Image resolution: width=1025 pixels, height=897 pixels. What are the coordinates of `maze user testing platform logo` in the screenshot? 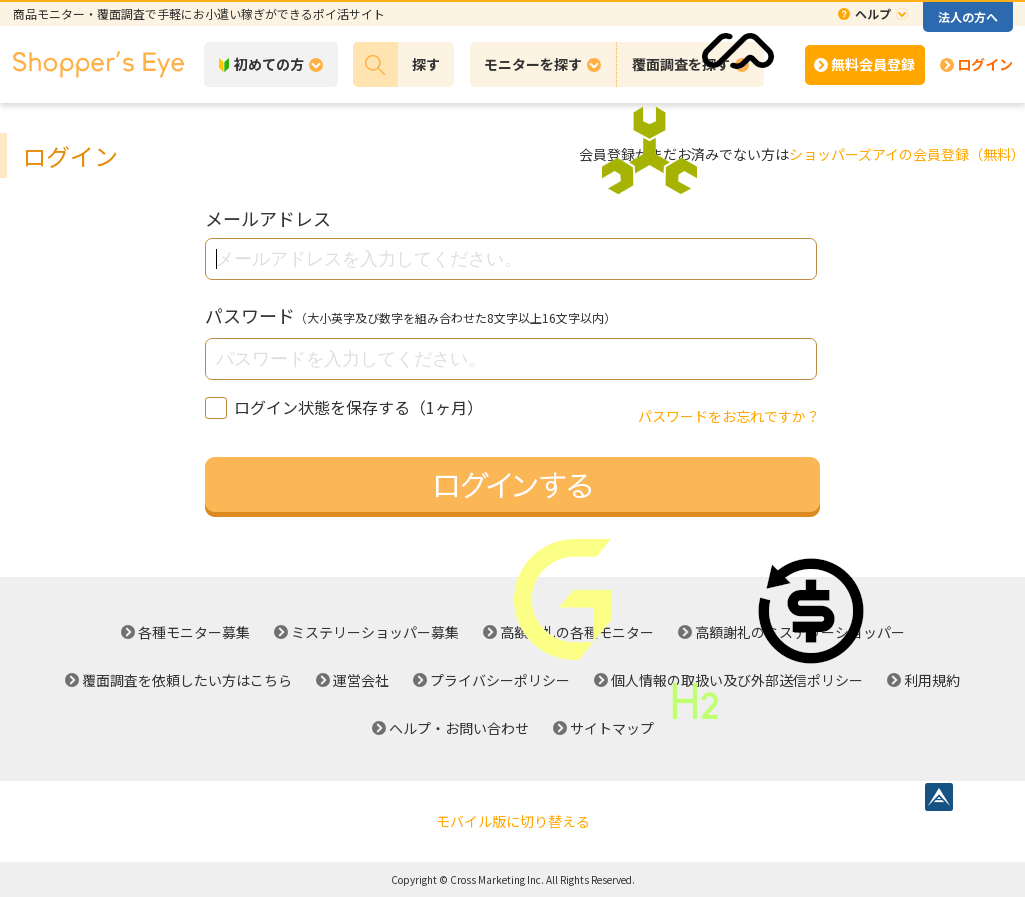 It's located at (738, 51).